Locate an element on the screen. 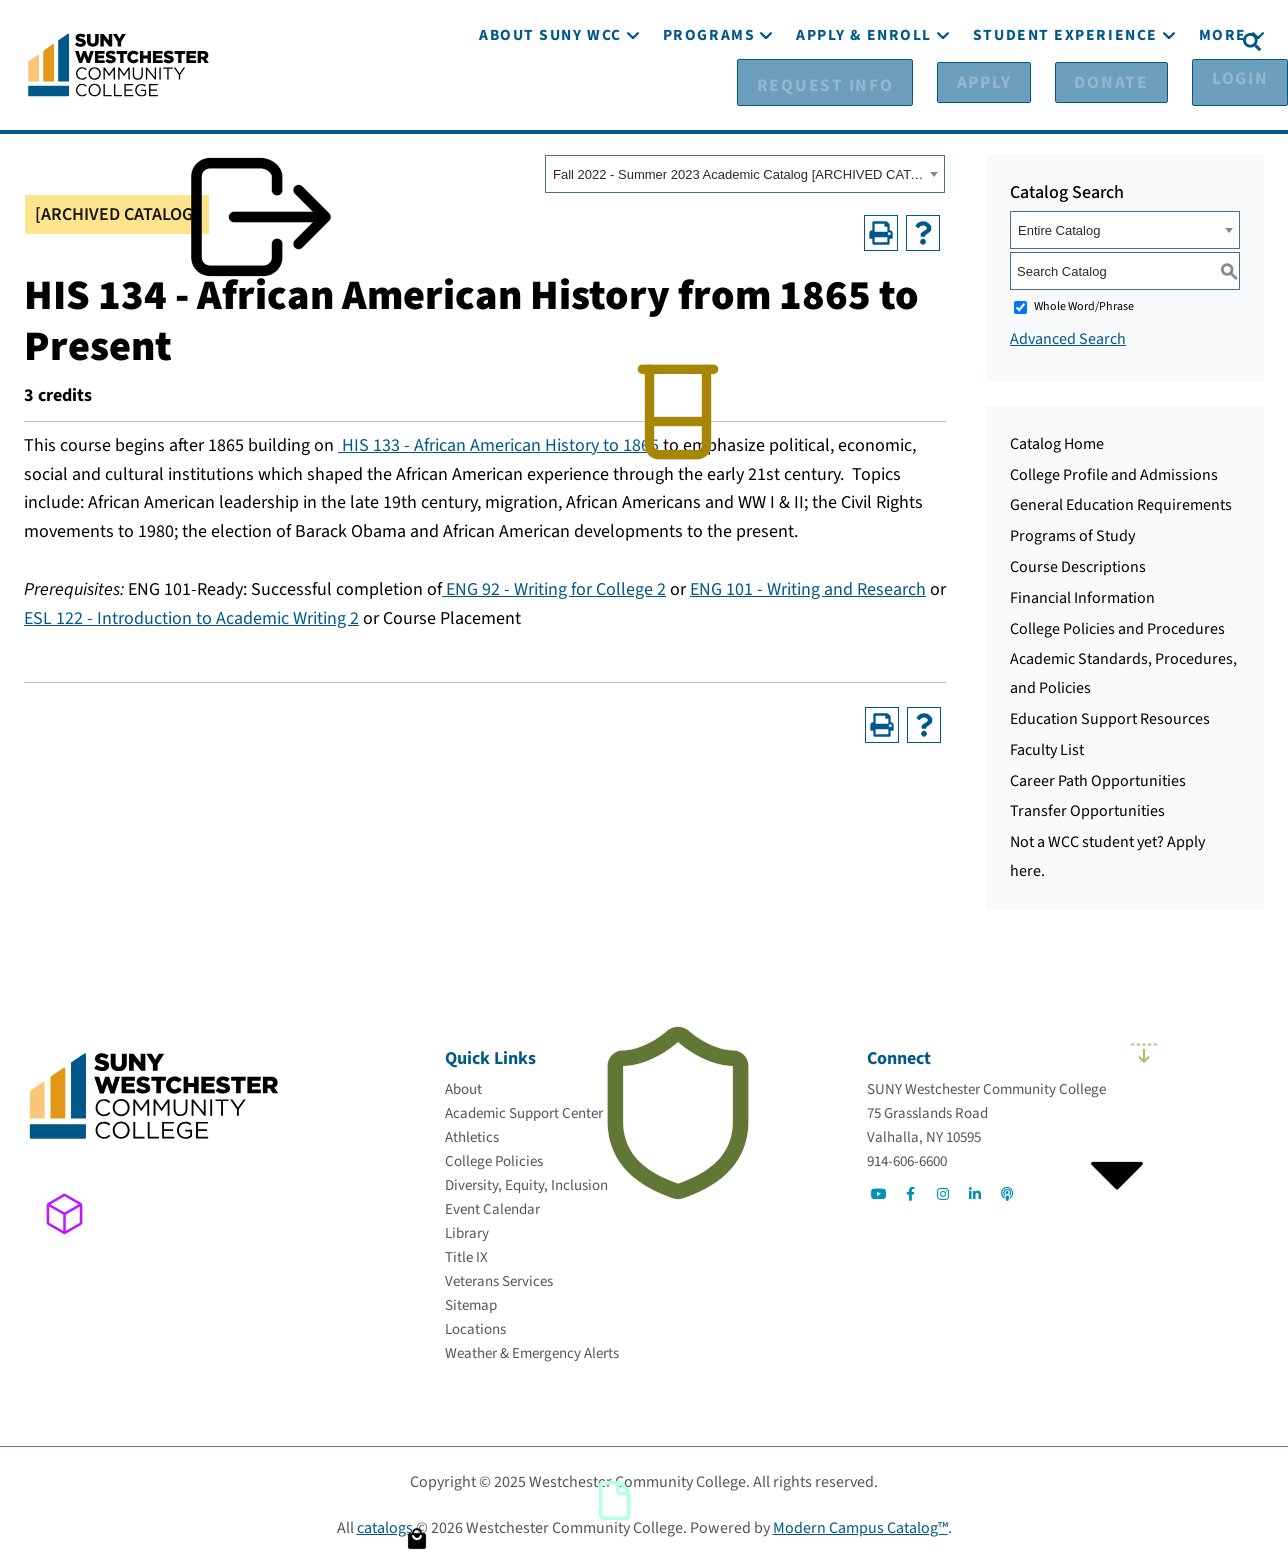 The width and height of the screenshot is (1288, 1565). expand collapsed content below is located at coordinates (1144, 1053).